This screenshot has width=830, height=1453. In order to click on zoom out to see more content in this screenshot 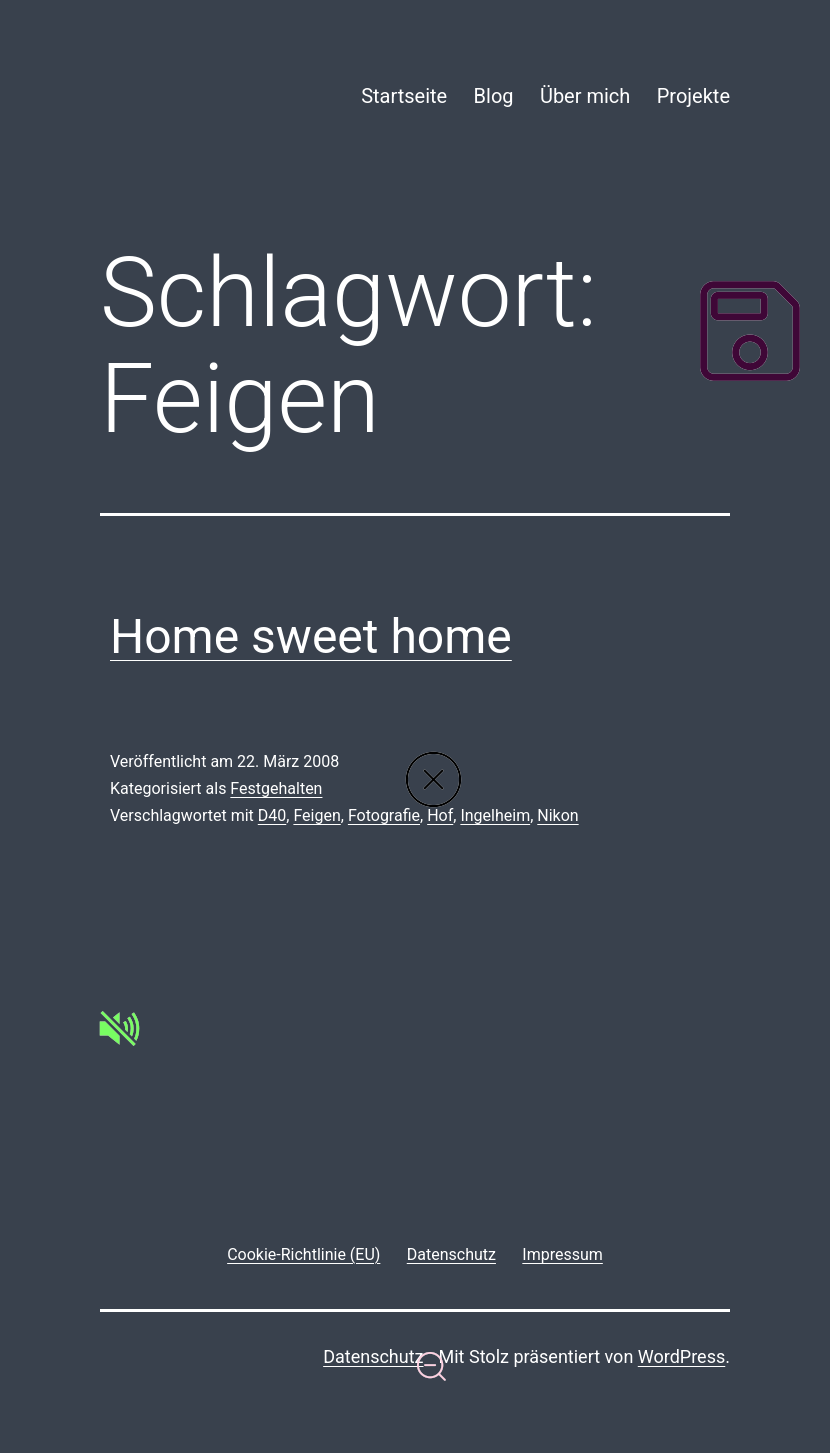, I will do `click(432, 1367)`.